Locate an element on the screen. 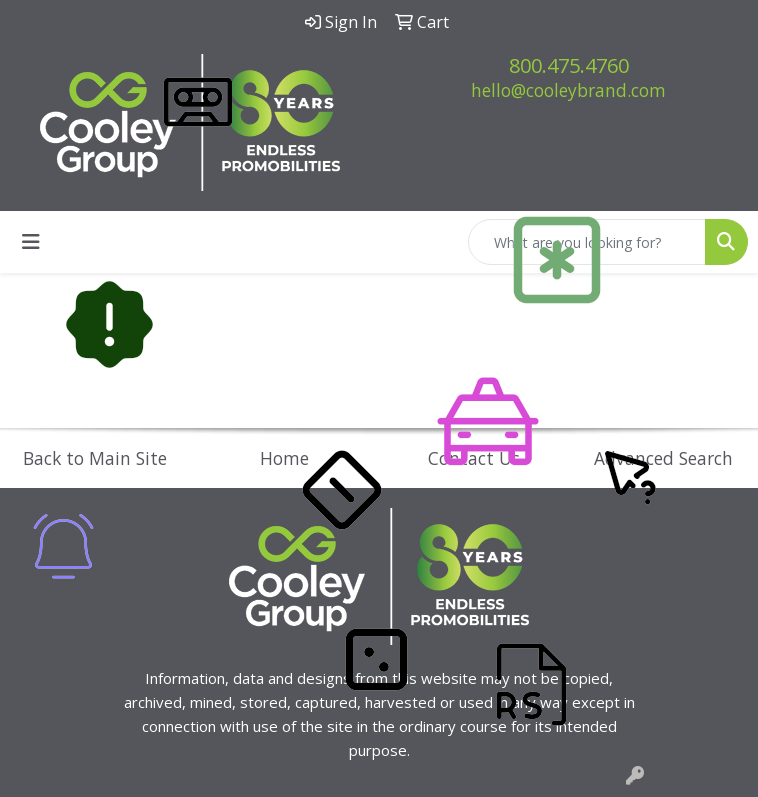 This screenshot has height=797, width=758. indicates a warning or important alert is located at coordinates (109, 324).